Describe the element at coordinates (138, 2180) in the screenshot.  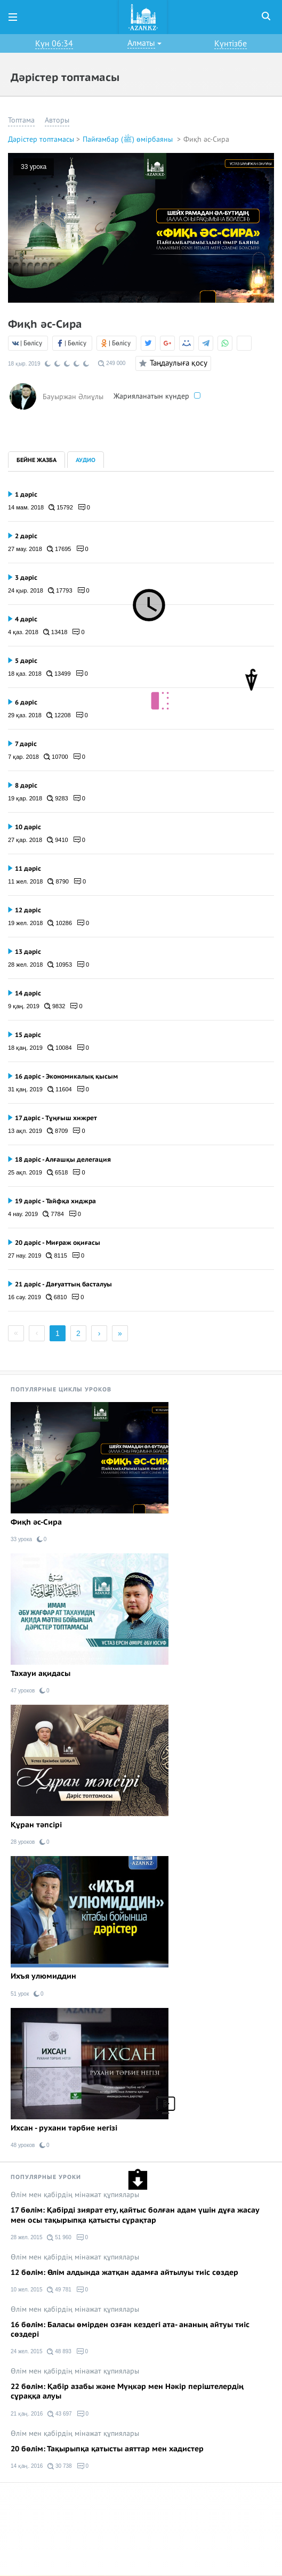
I see `download or receive an assignment` at that location.